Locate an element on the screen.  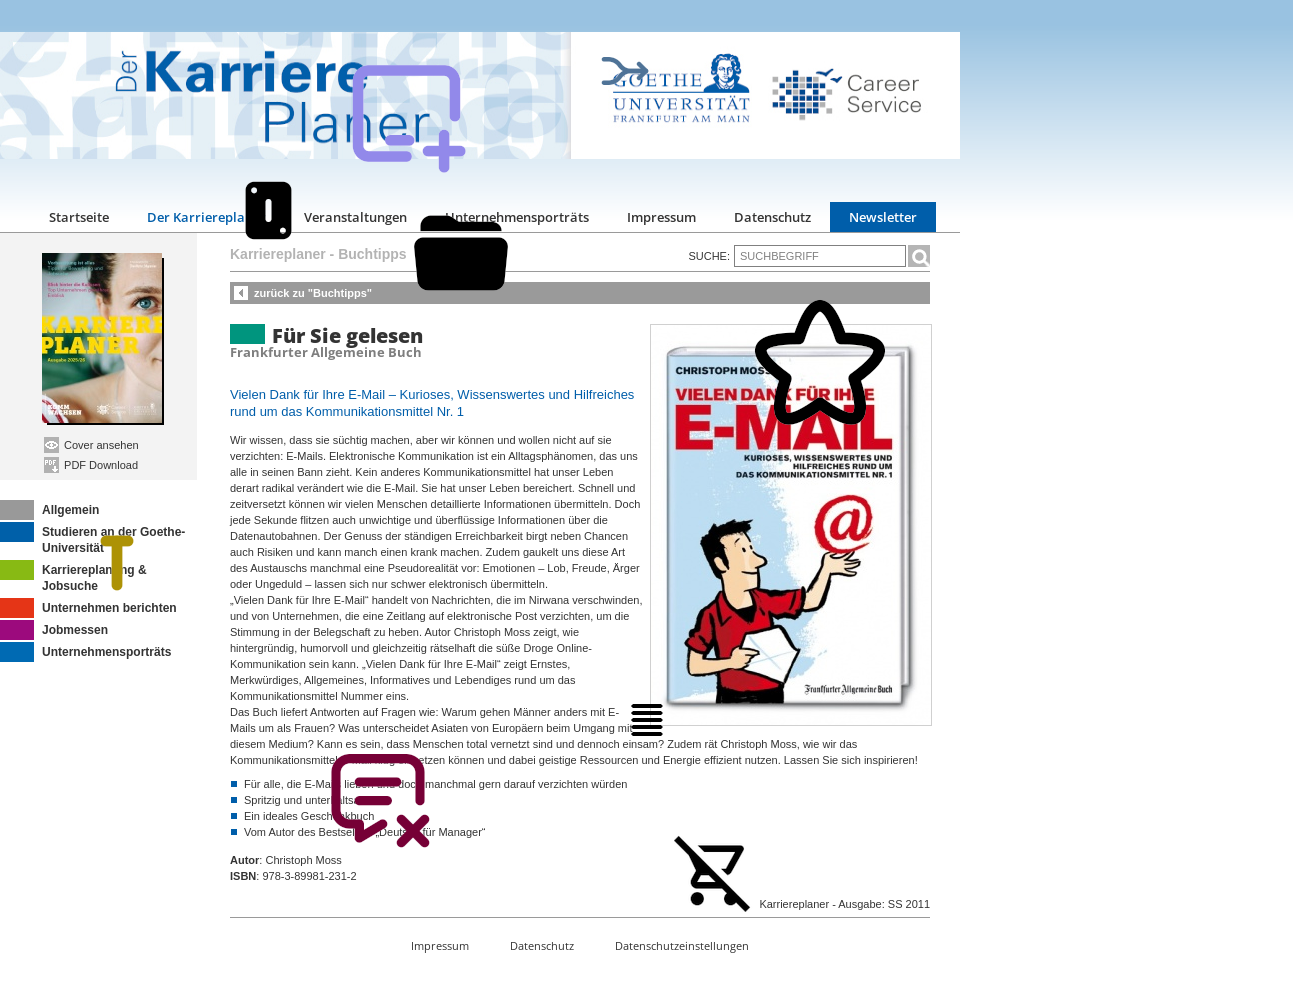
ace of clubs playing card is located at coordinates (268, 210).